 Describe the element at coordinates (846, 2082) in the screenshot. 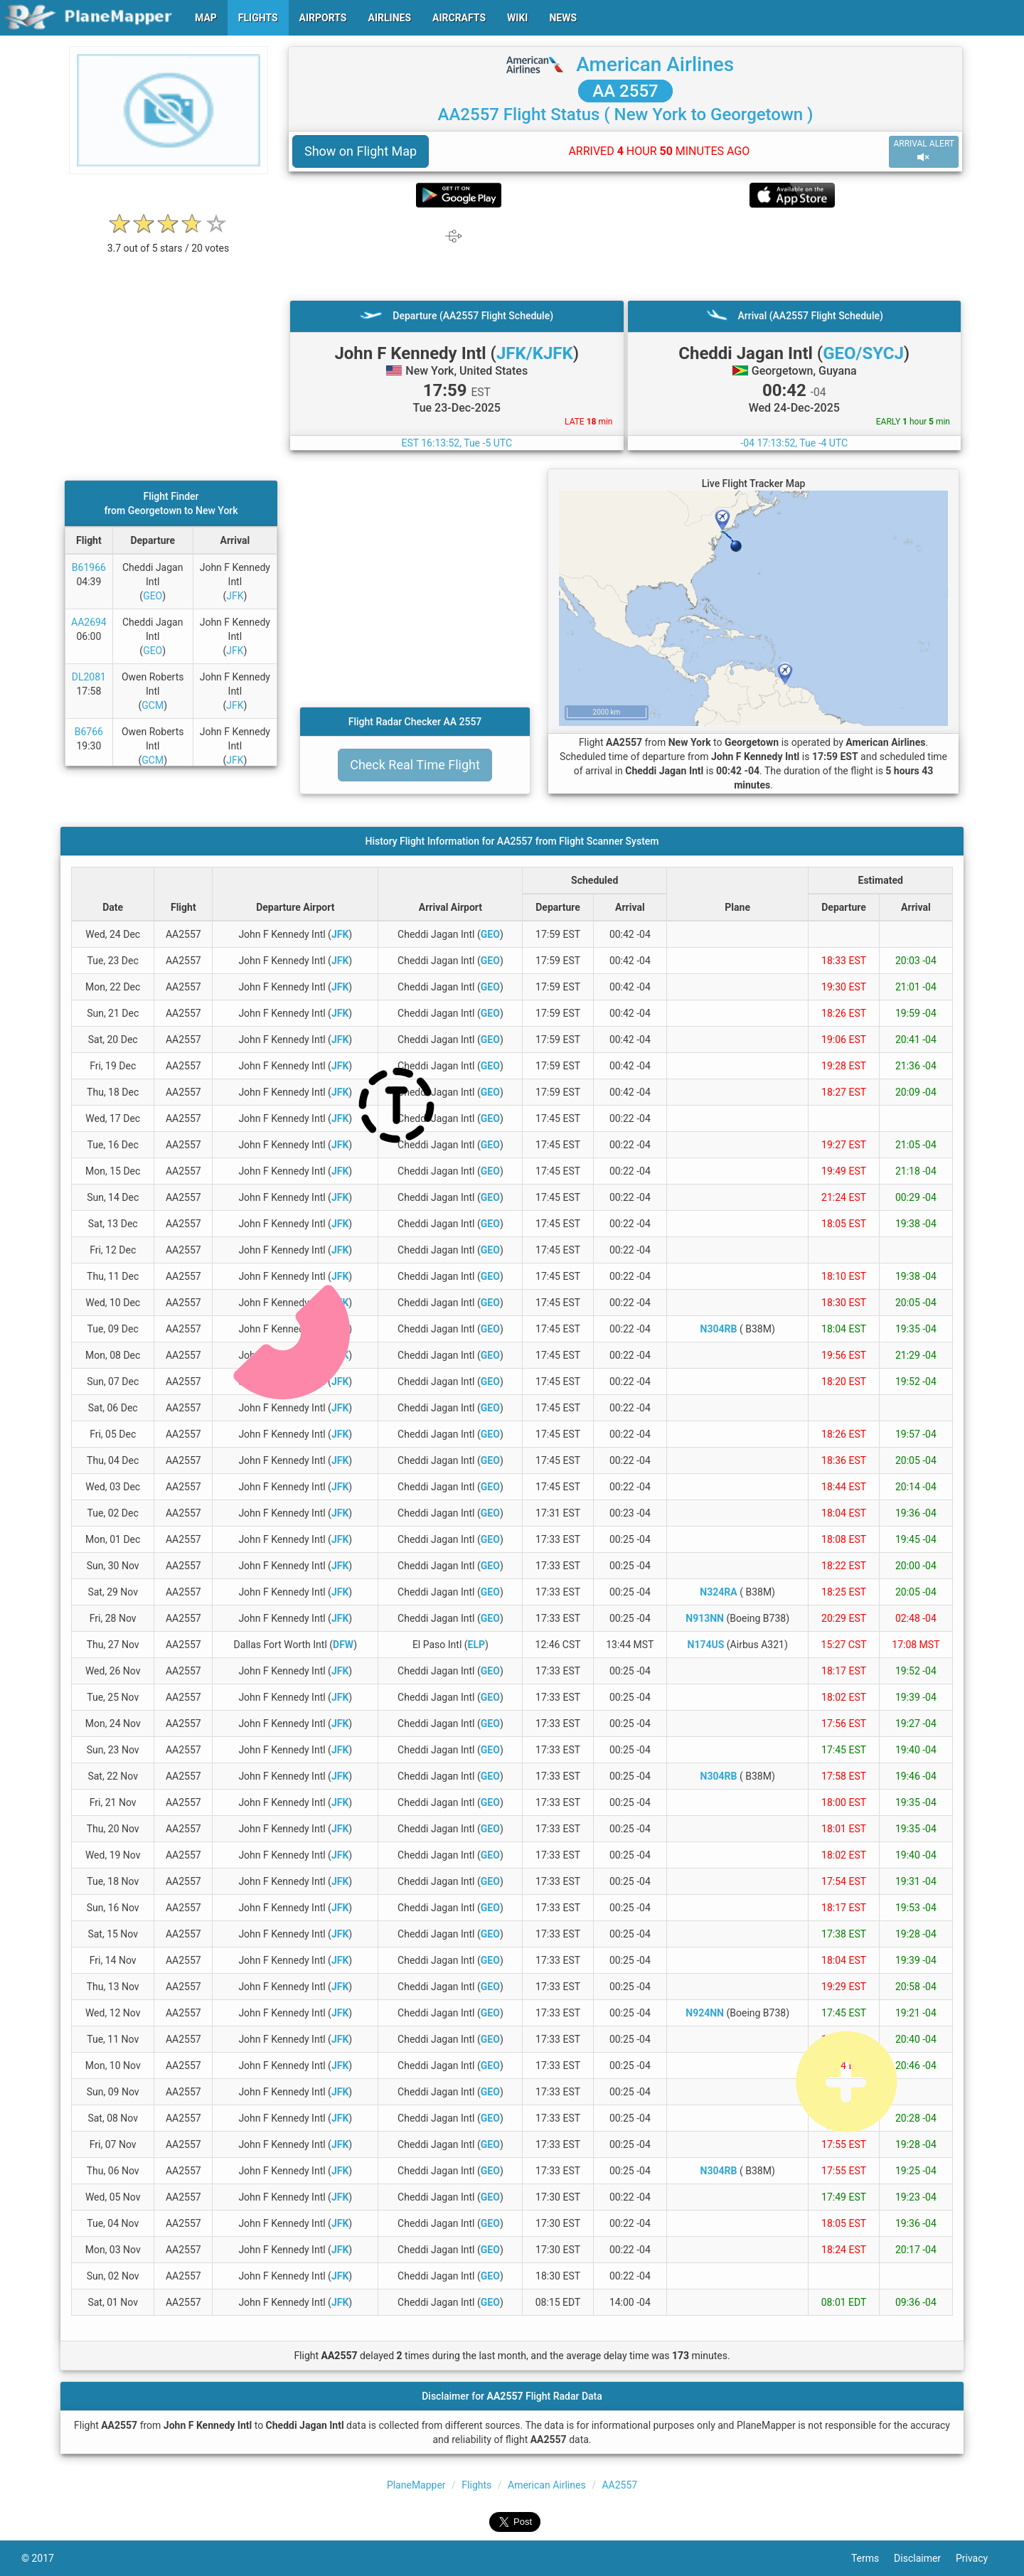

I see `add a new item` at that location.